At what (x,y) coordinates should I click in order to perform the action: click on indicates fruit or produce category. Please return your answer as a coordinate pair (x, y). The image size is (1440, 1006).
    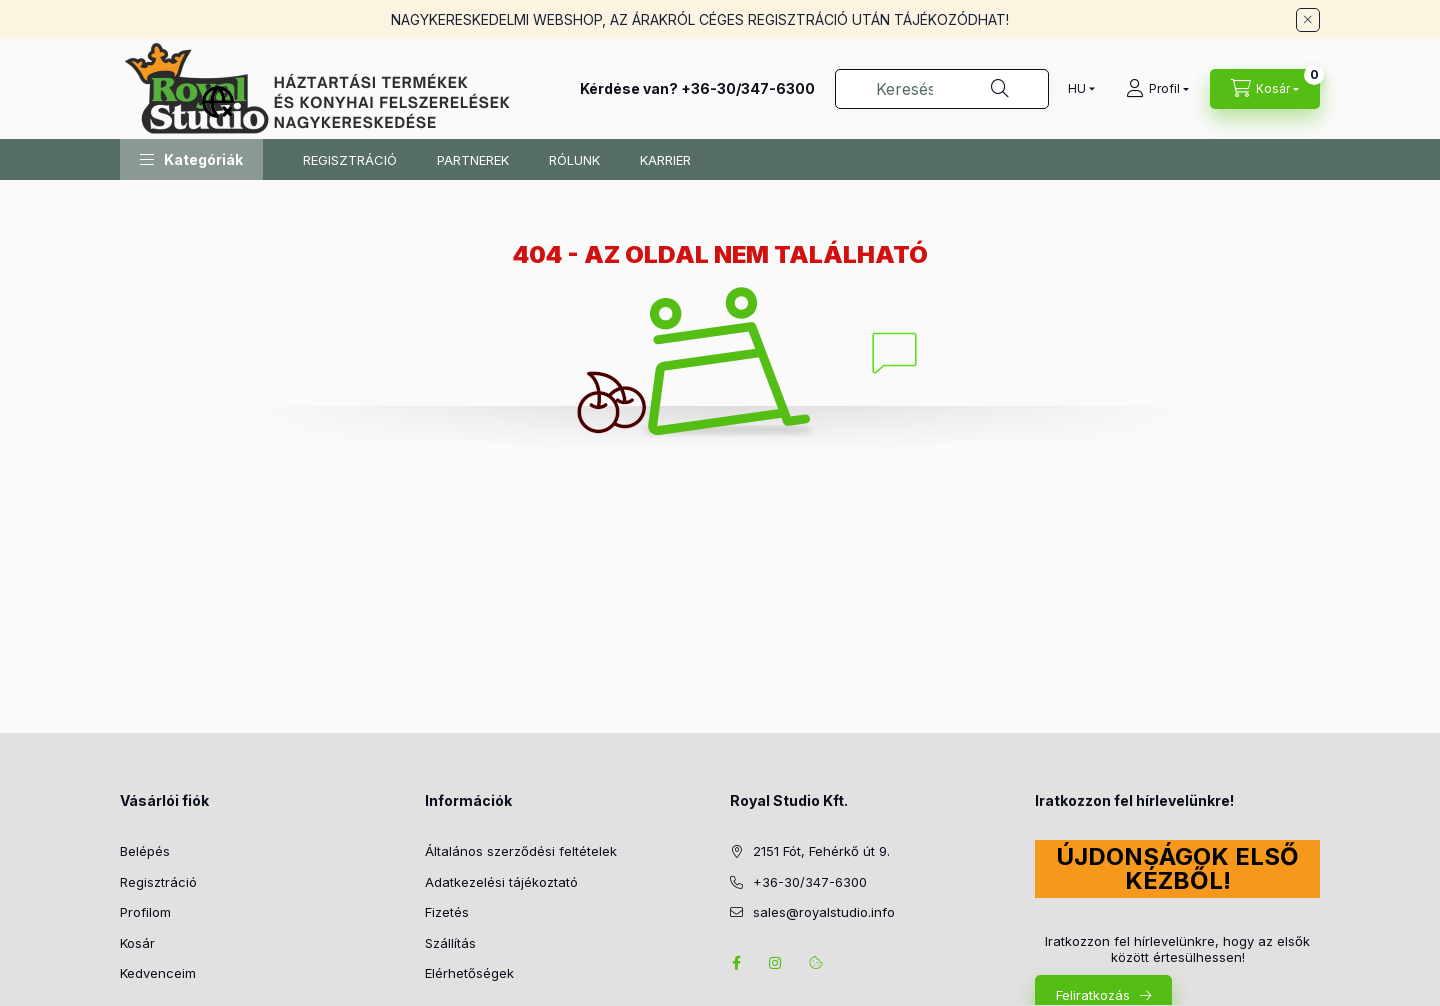
    Looking at the image, I should click on (610, 402).